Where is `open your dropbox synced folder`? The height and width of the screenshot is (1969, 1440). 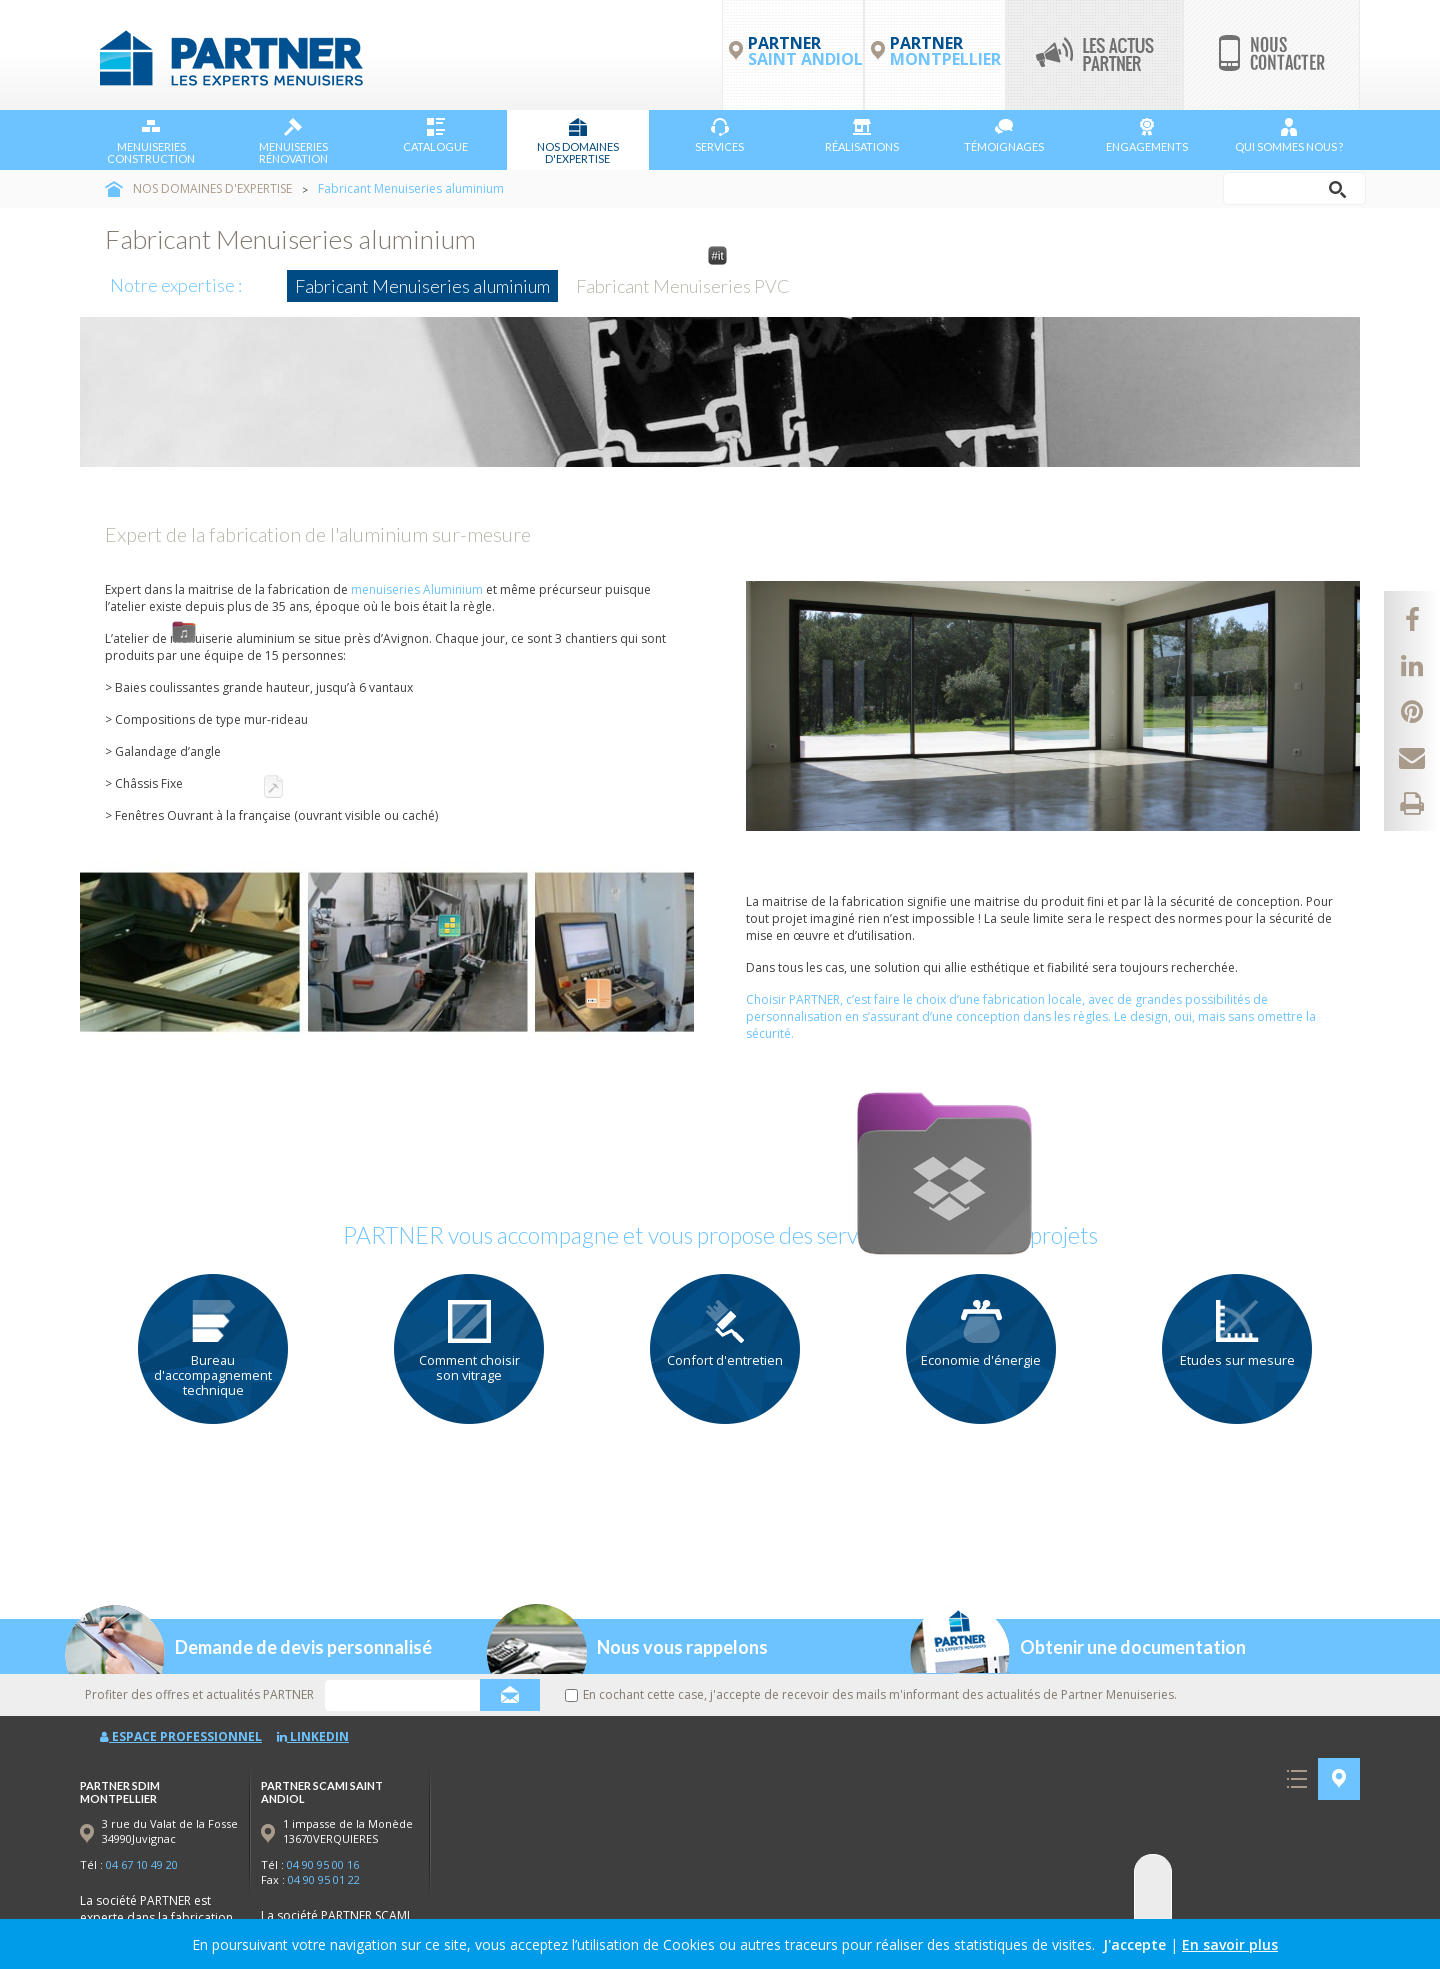
open your dropbox synced folder is located at coordinates (944, 1173).